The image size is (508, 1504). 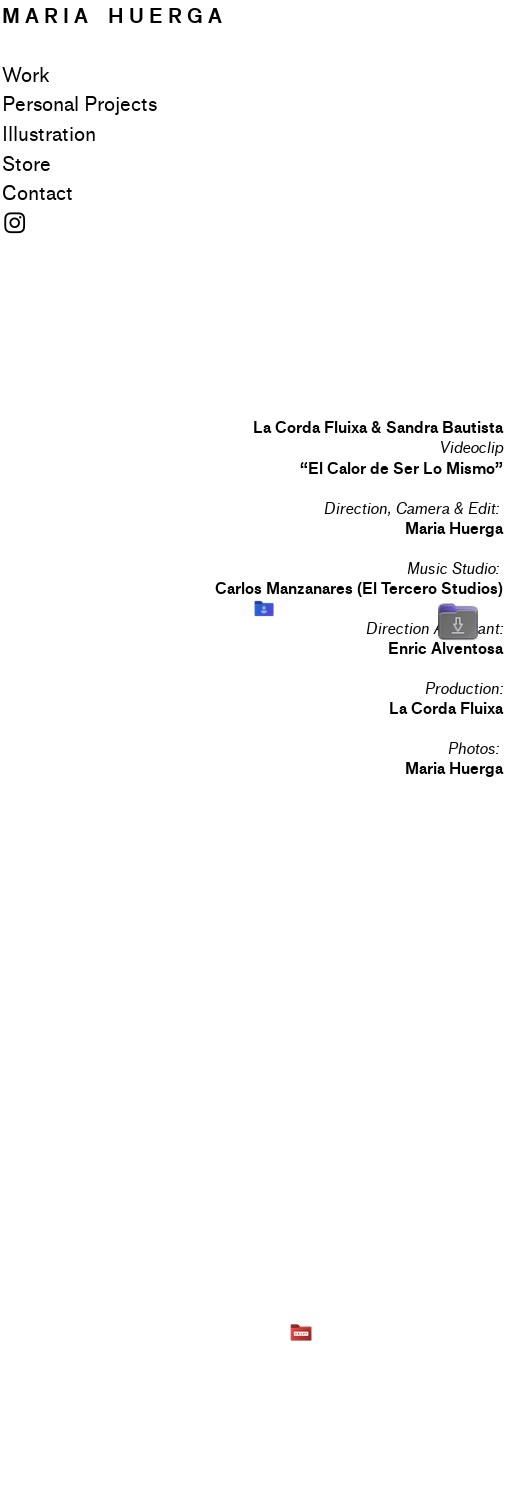 I want to click on folder containing Valve games or Steam content, so click(x=301, y=1333).